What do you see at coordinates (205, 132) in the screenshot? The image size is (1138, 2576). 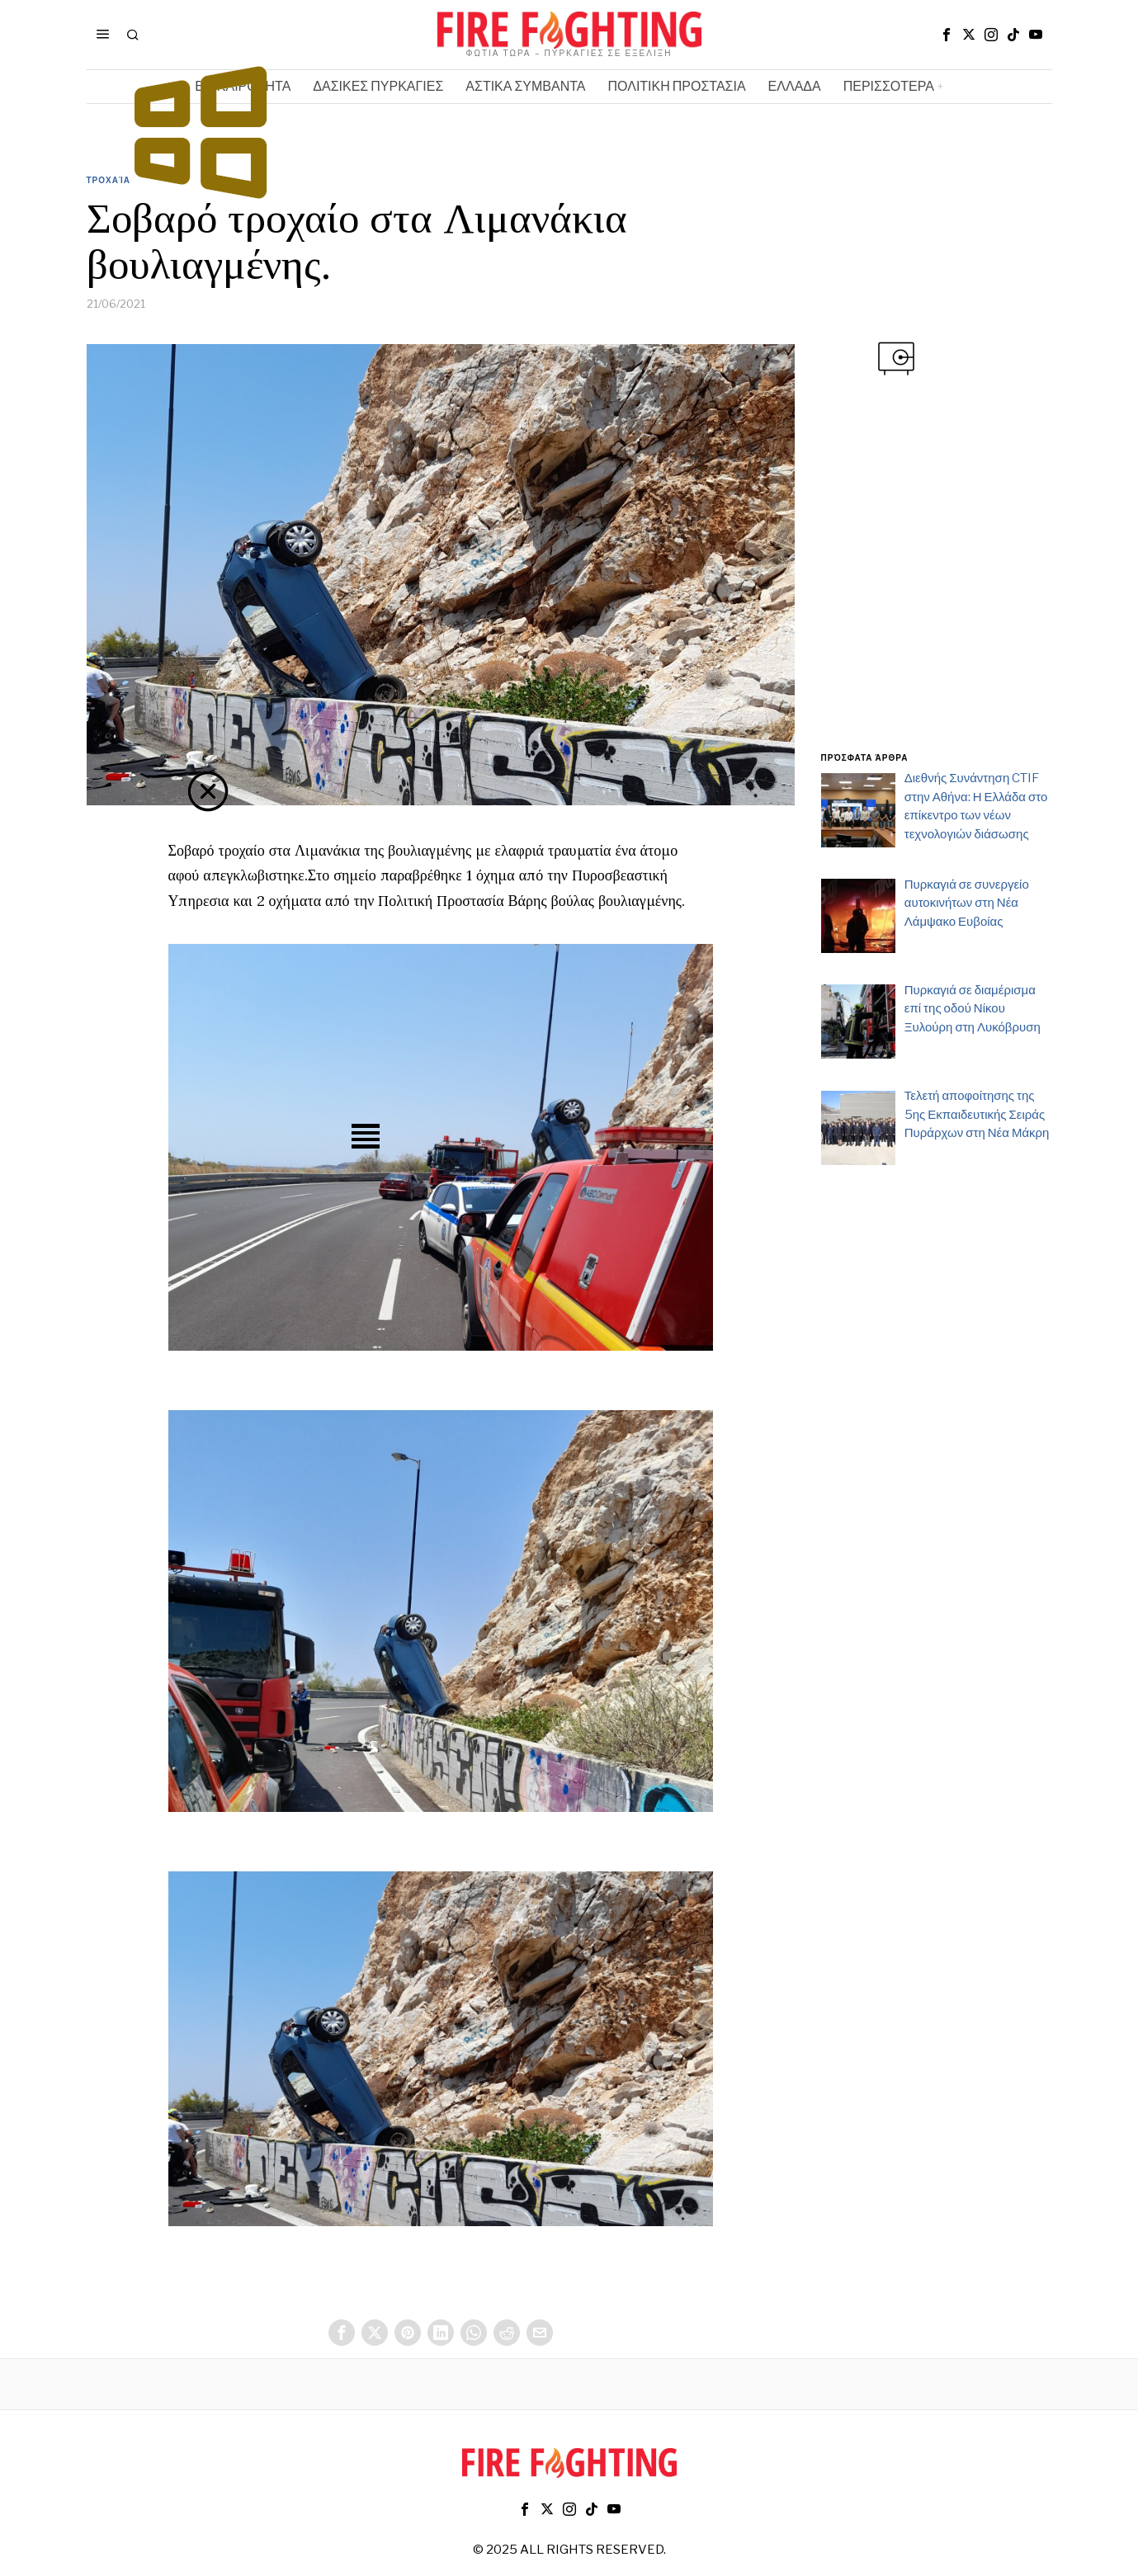 I see `open the windows start menu` at bounding box center [205, 132].